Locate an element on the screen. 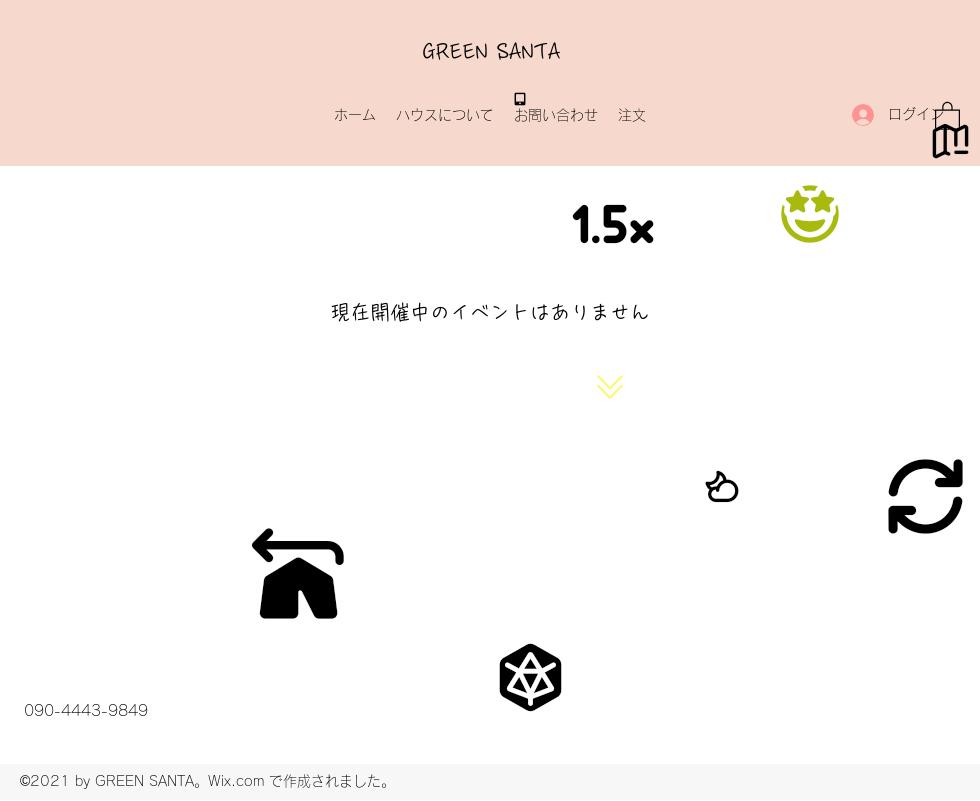 This screenshot has width=980, height=801. return to campsite or base location is located at coordinates (298, 573).